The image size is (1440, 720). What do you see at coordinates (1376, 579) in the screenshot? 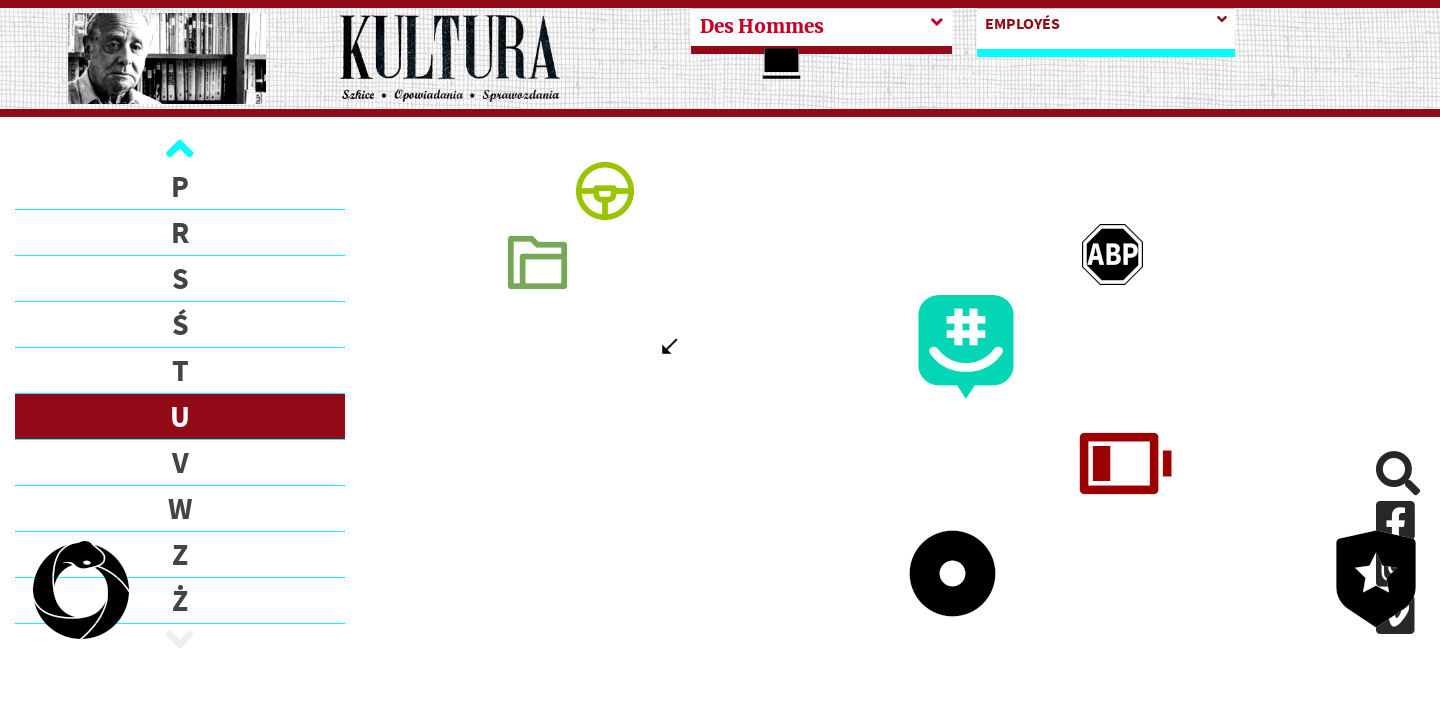
I see `indicates premium or verified security status` at bounding box center [1376, 579].